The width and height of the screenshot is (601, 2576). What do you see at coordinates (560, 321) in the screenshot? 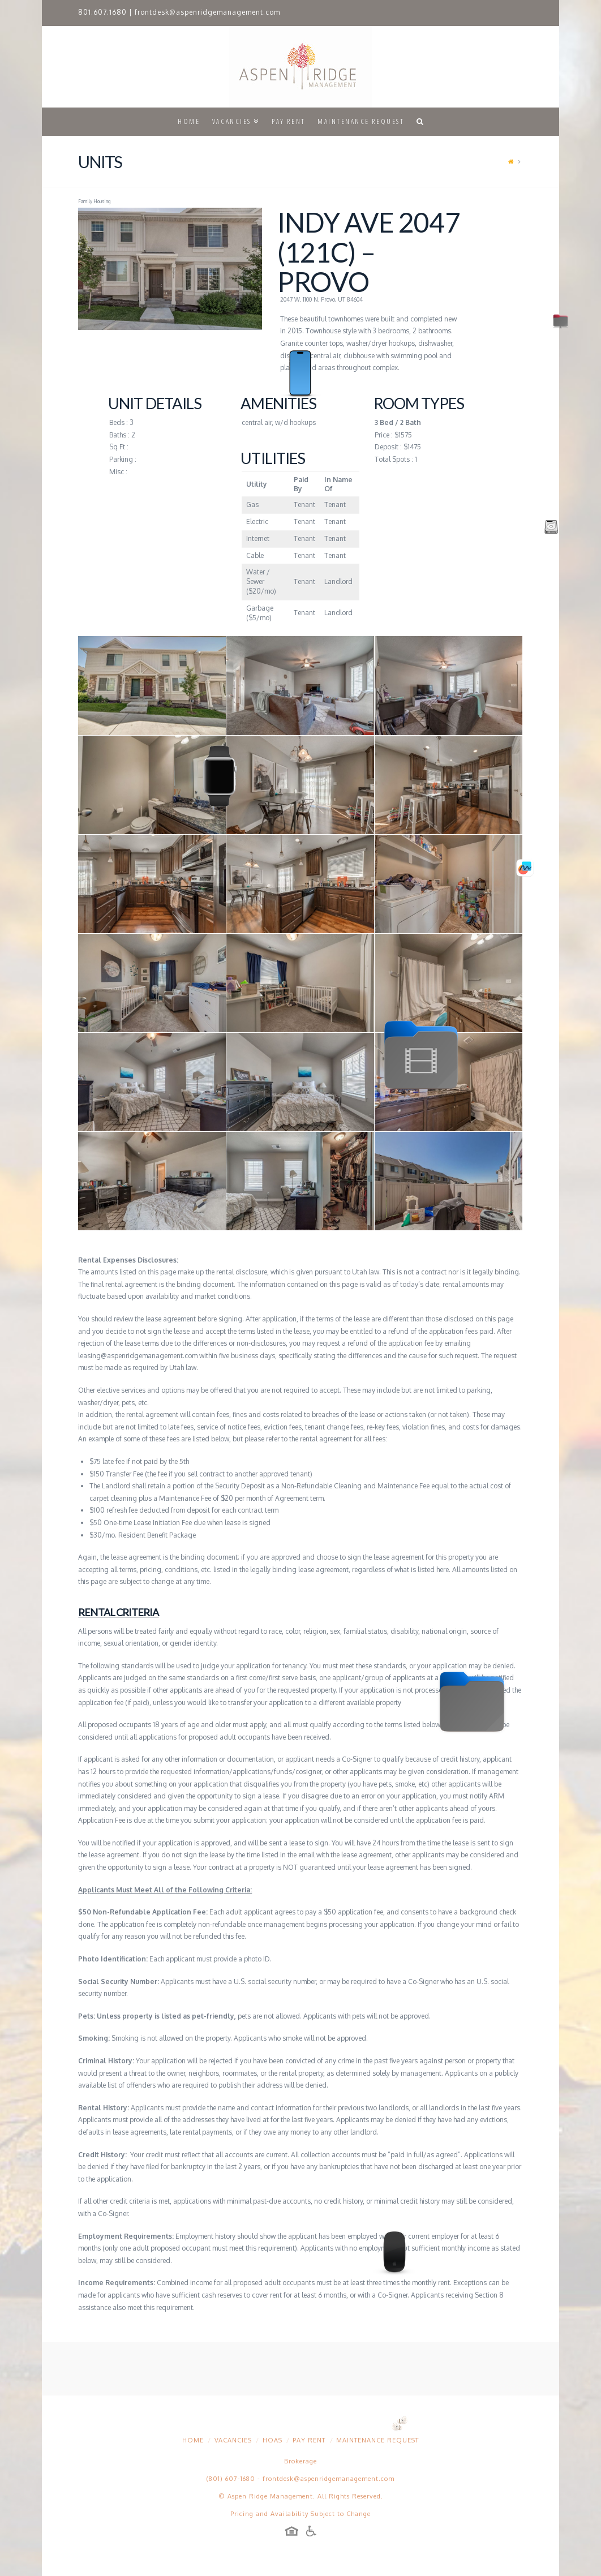
I see `access a remote or network folder` at bounding box center [560, 321].